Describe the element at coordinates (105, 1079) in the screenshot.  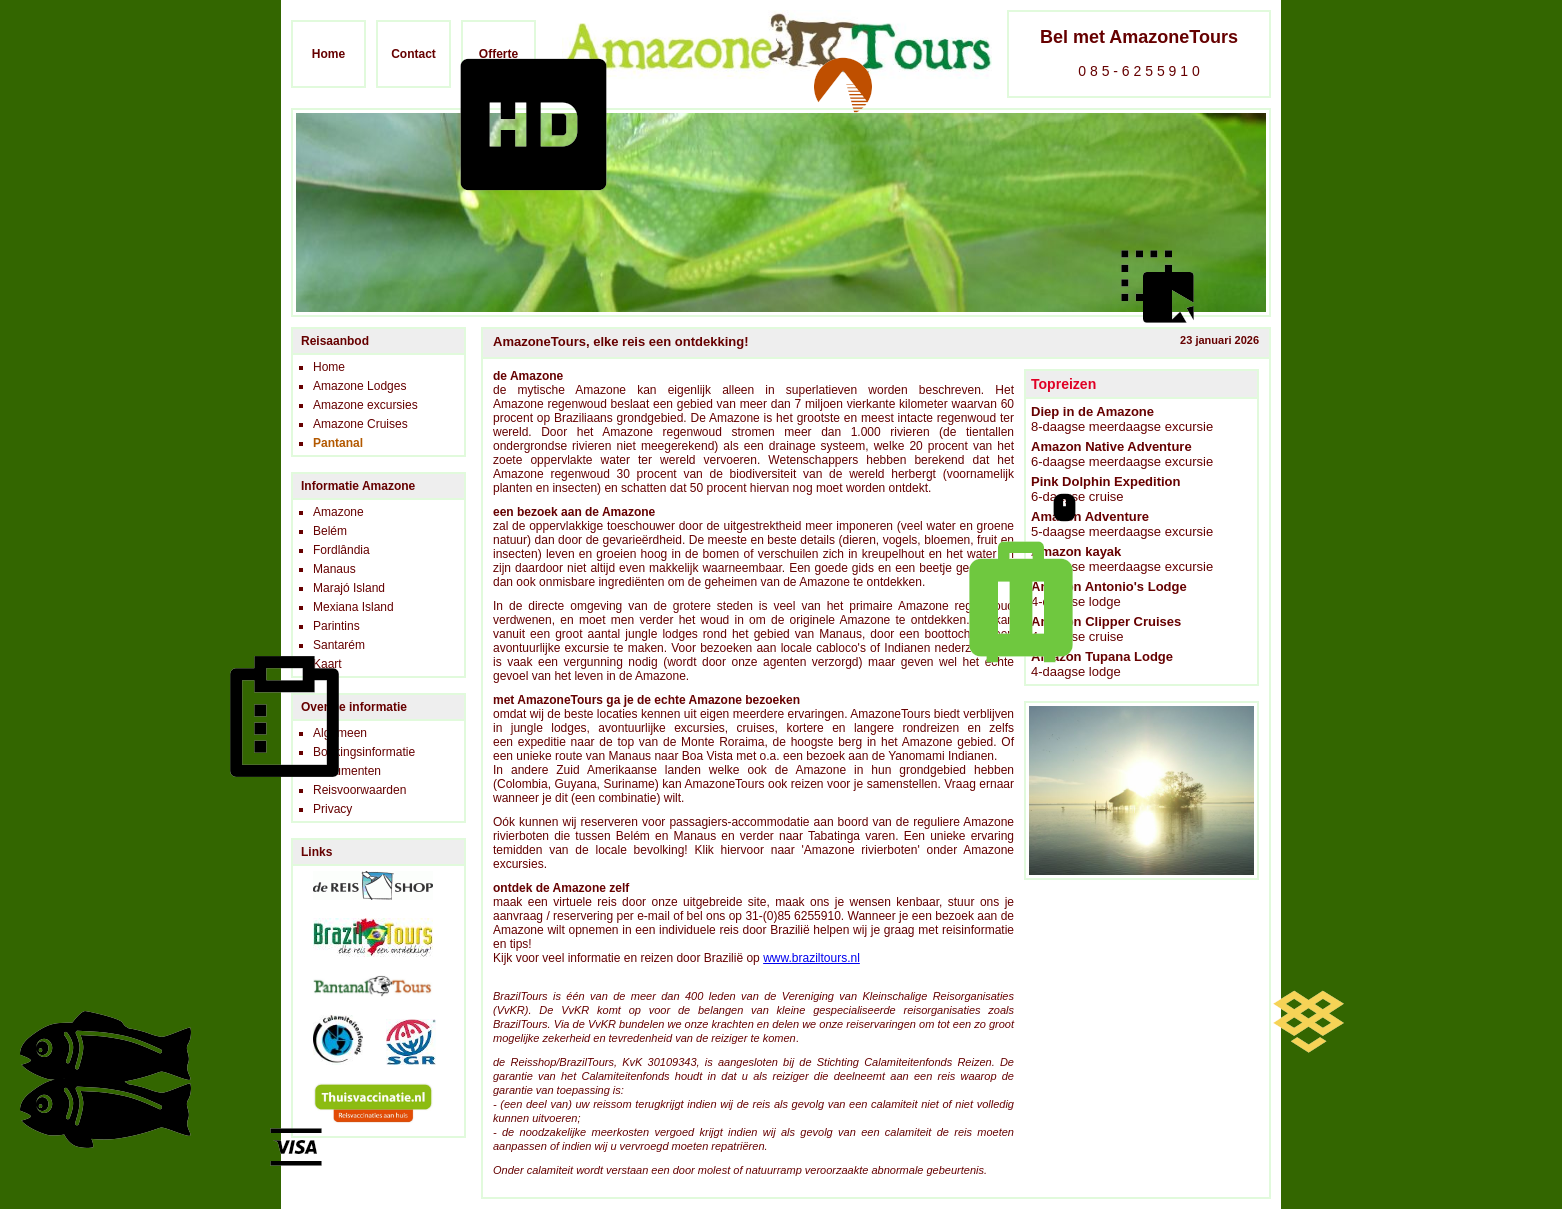
I see `open glitch app or website` at that location.